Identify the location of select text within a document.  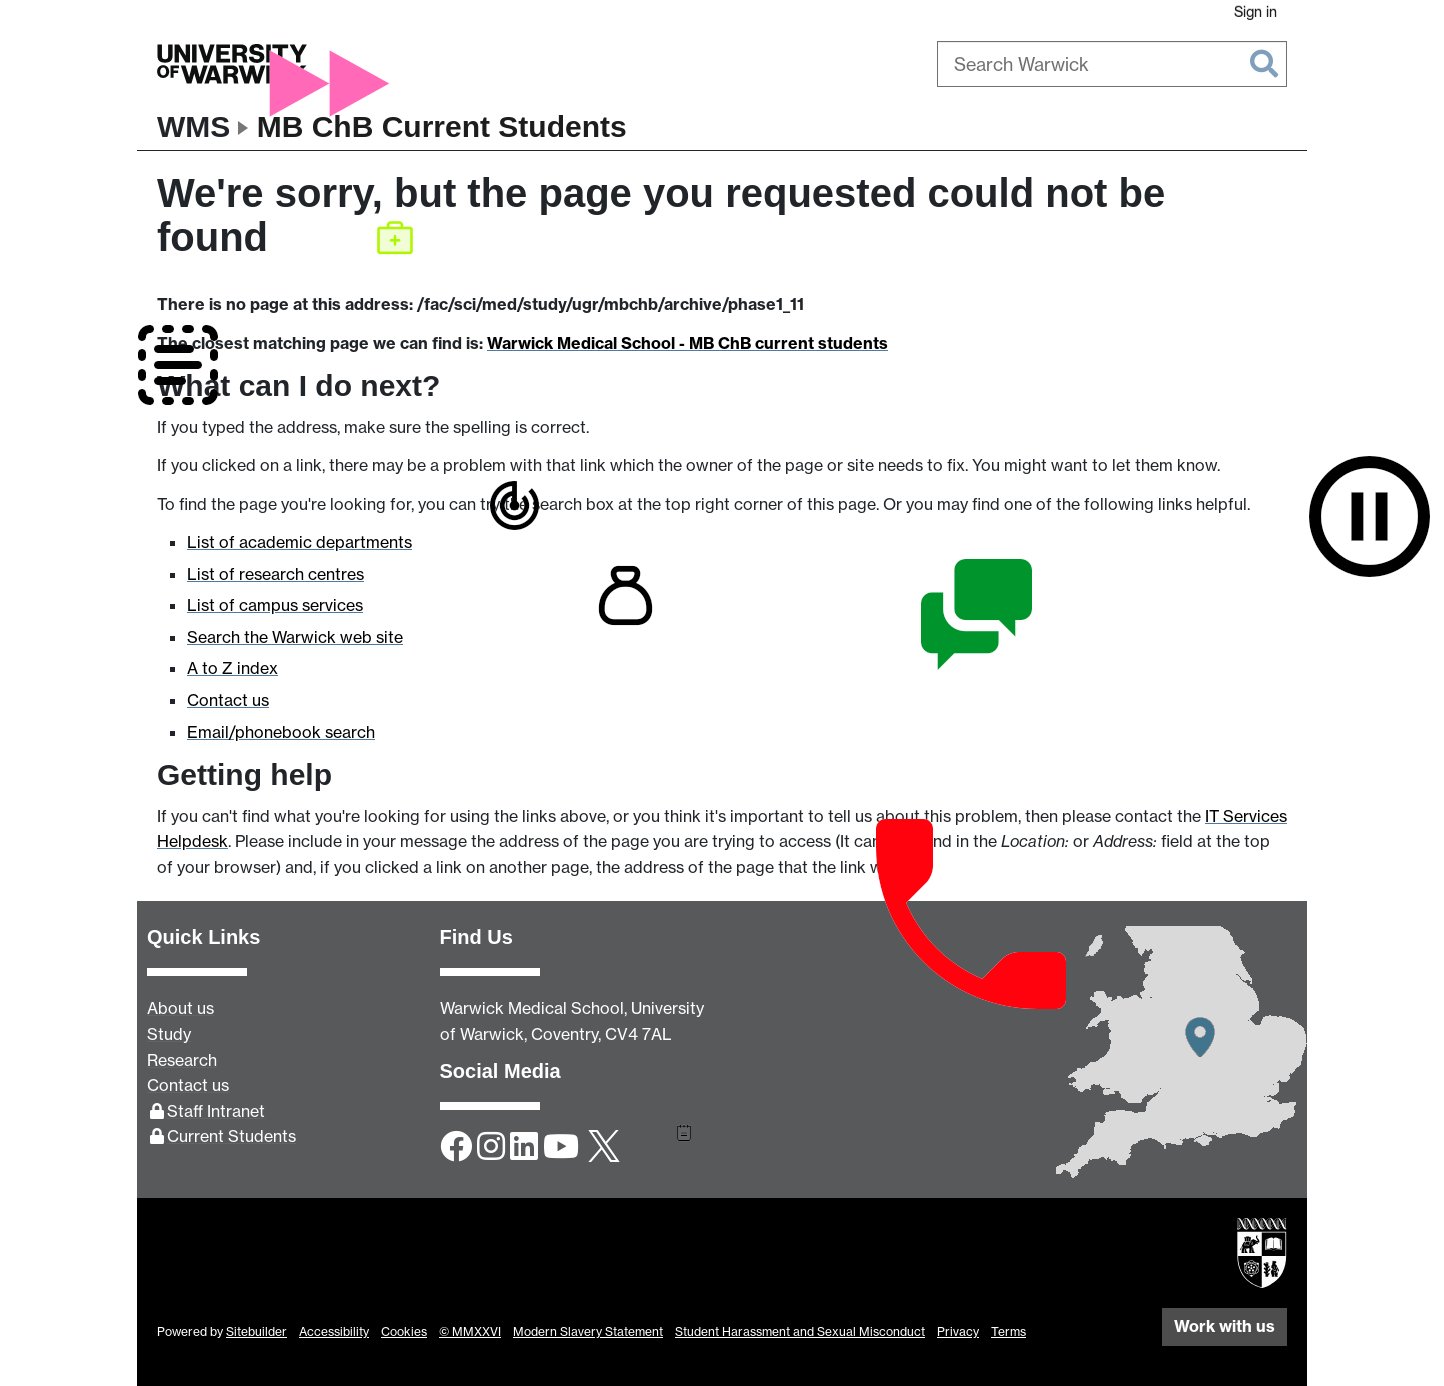
(178, 365).